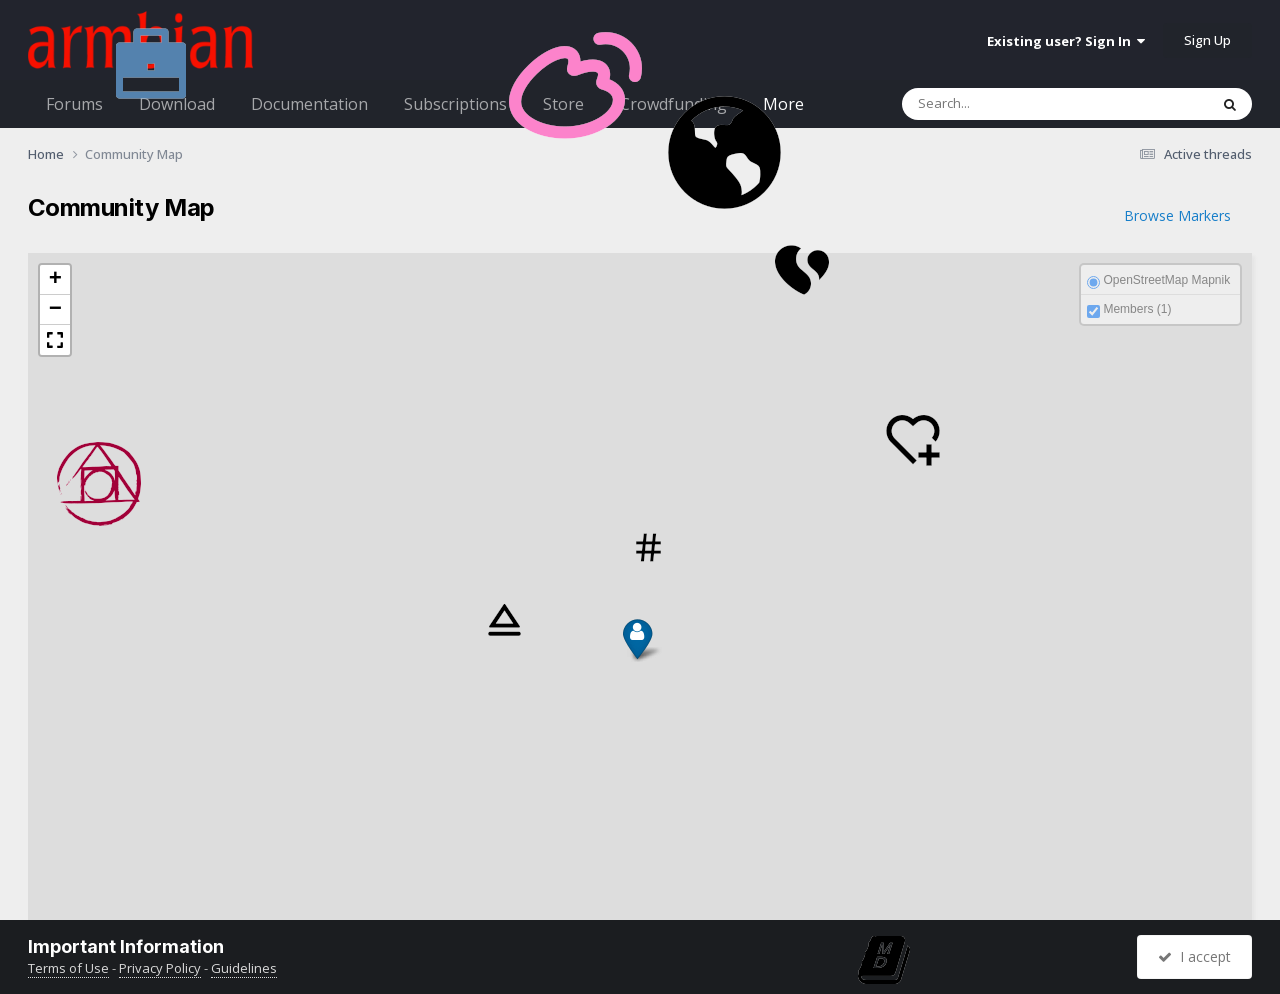  I want to click on visit the Soriana website or app, so click(802, 270).